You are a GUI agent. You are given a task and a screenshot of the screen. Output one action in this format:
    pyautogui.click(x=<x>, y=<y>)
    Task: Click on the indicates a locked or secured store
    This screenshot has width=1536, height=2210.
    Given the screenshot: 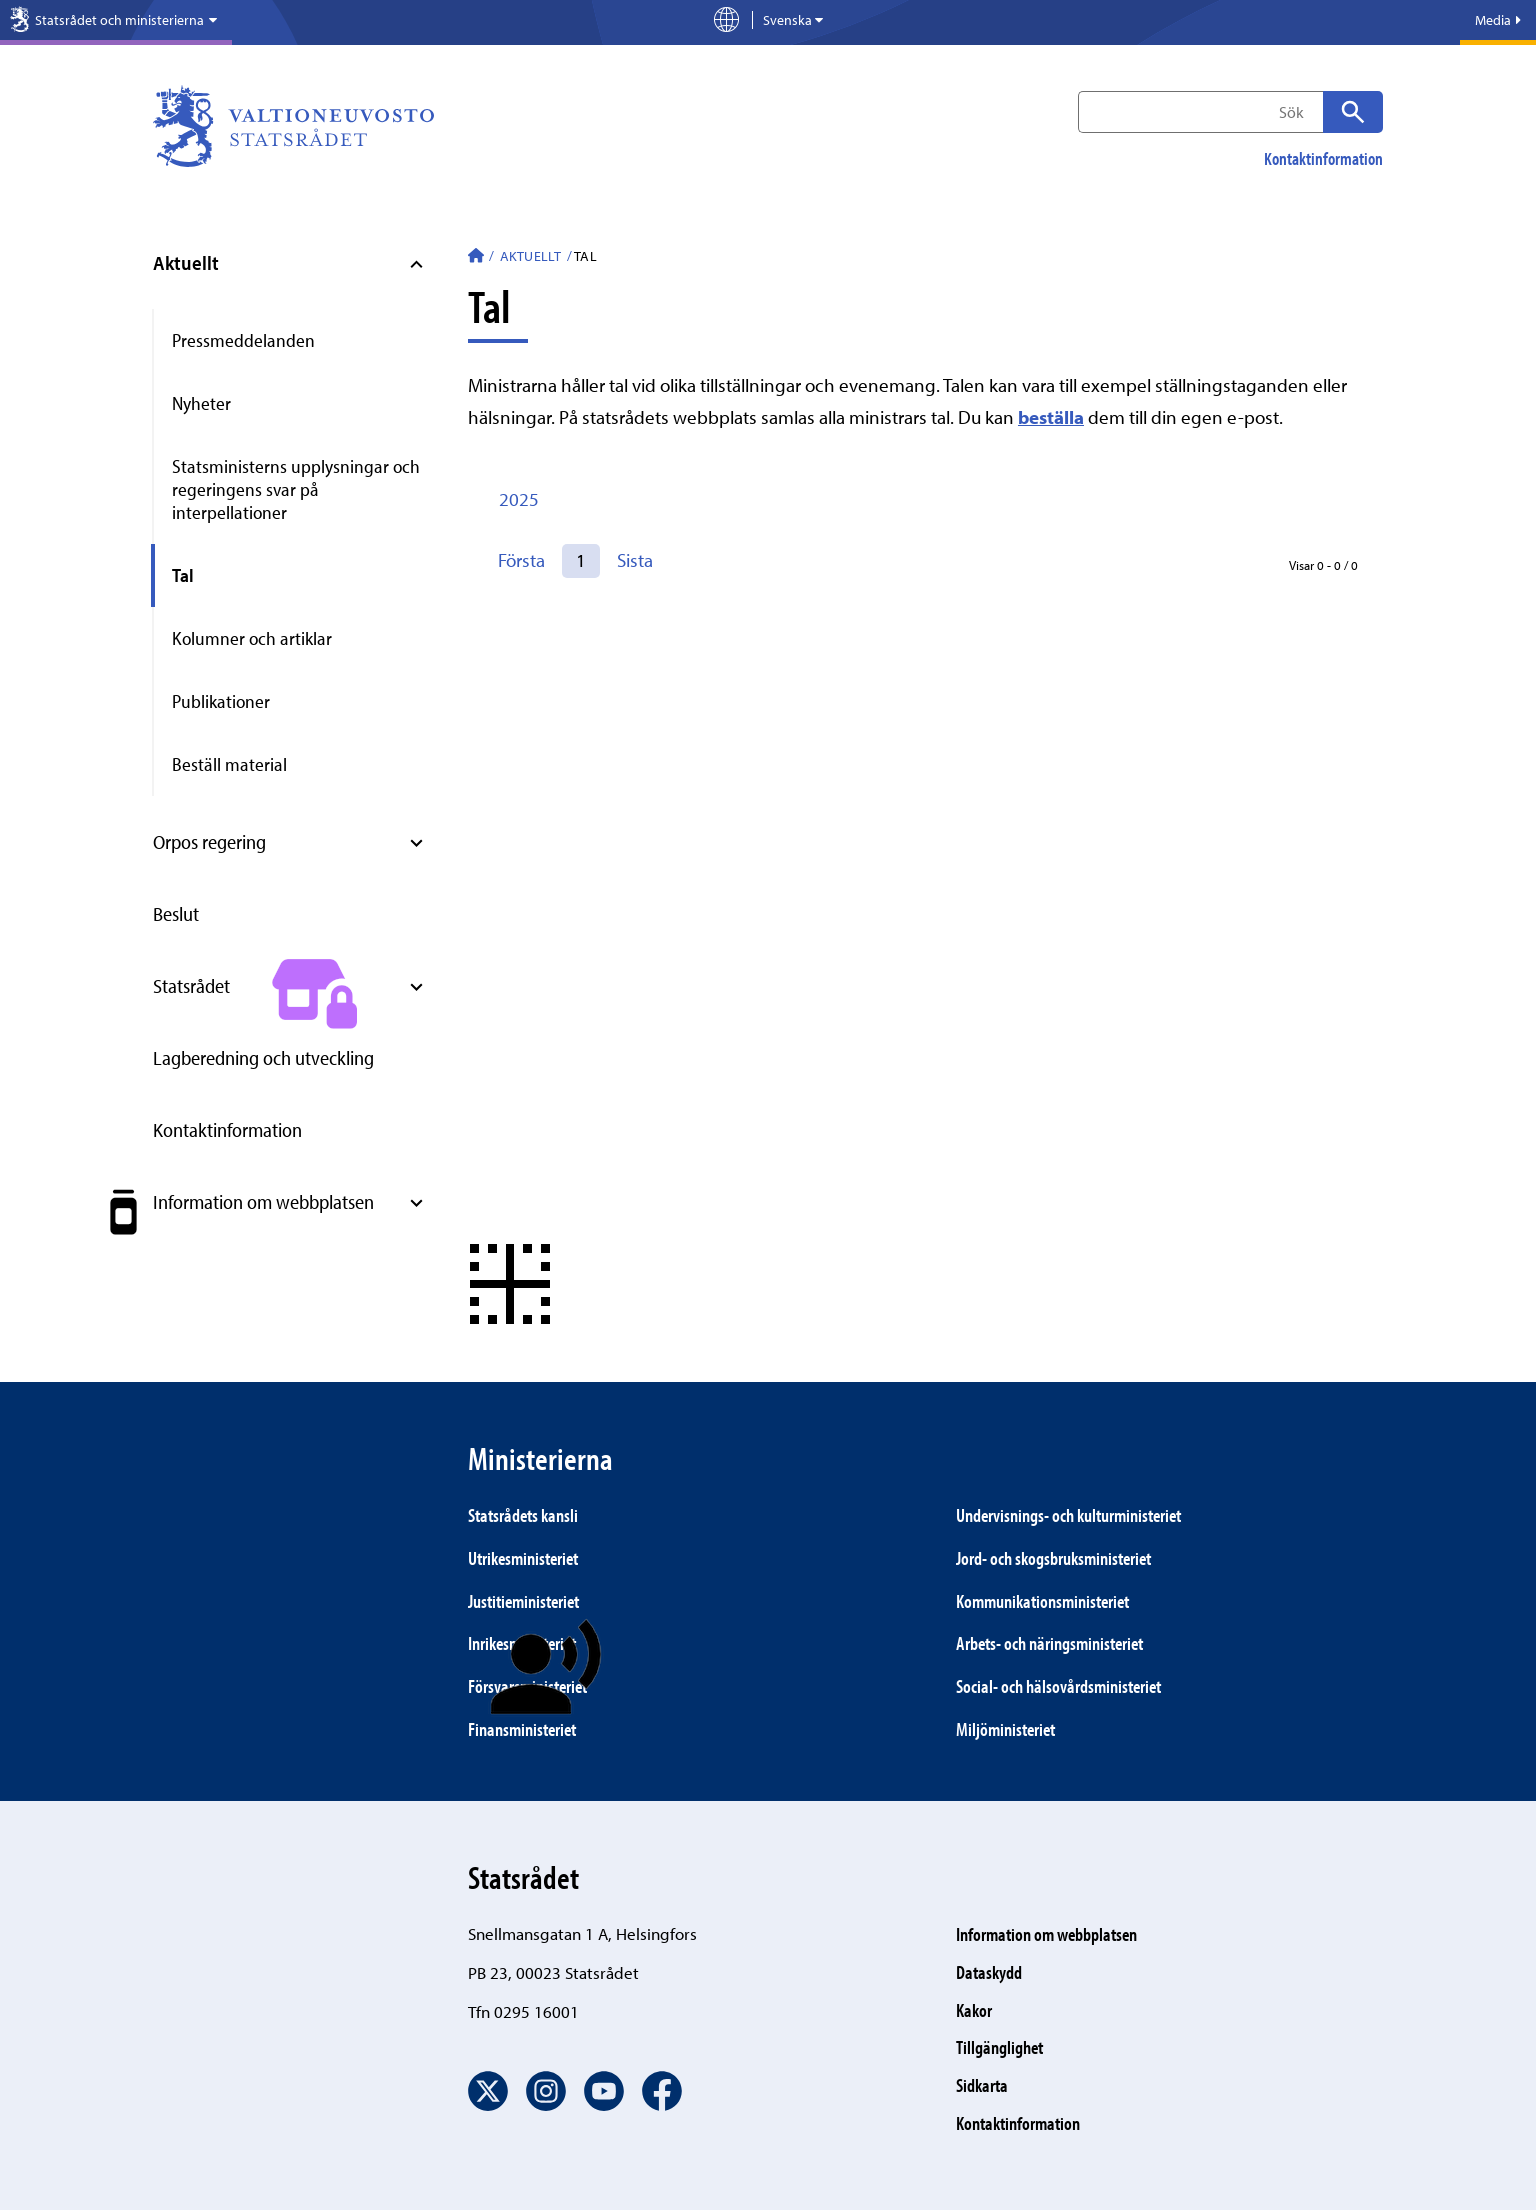 What is the action you would take?
    pyautogui.click(x=313, y=989)
    